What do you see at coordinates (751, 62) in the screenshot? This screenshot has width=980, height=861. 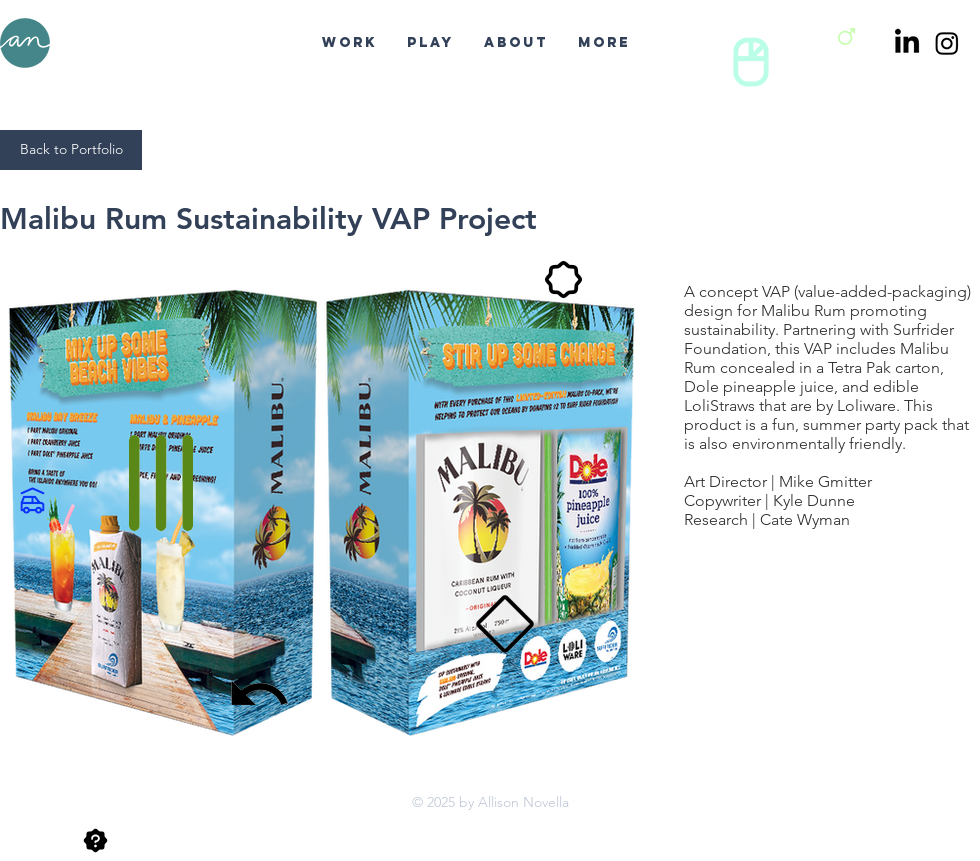 I see `right-click action or context menu trigger` at bounding box center [751, 62].